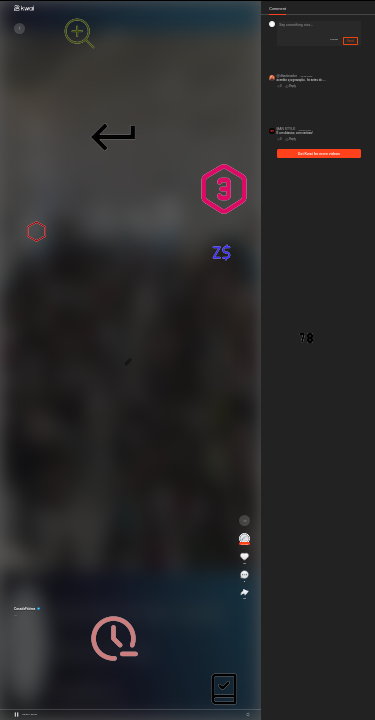 This screenshot has width=375, height=720. I want to click on submit or confirm text input, so click(114, 137).